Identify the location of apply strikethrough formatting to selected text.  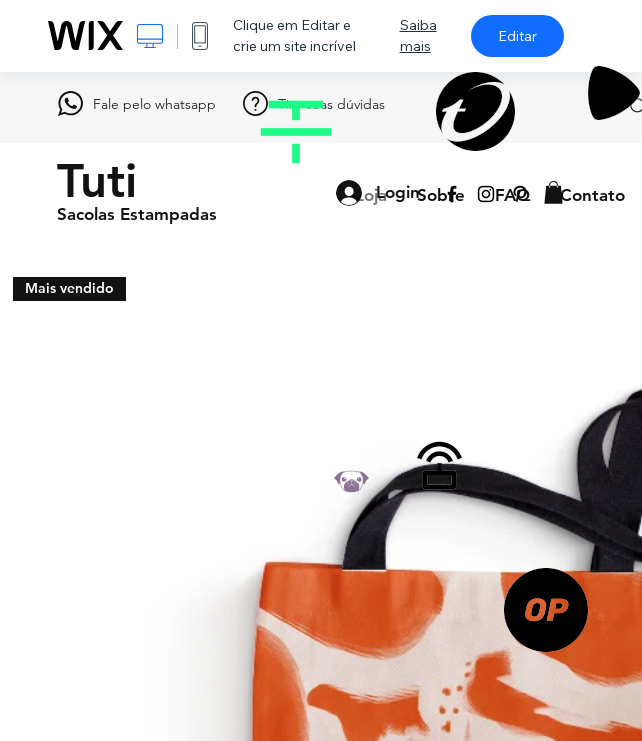
(296, 132).